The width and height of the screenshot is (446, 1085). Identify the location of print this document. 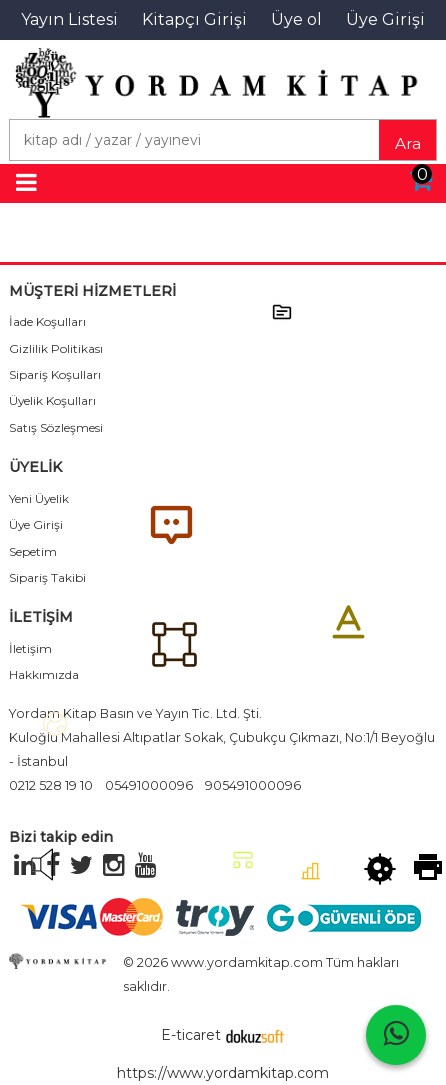
(428, 867).